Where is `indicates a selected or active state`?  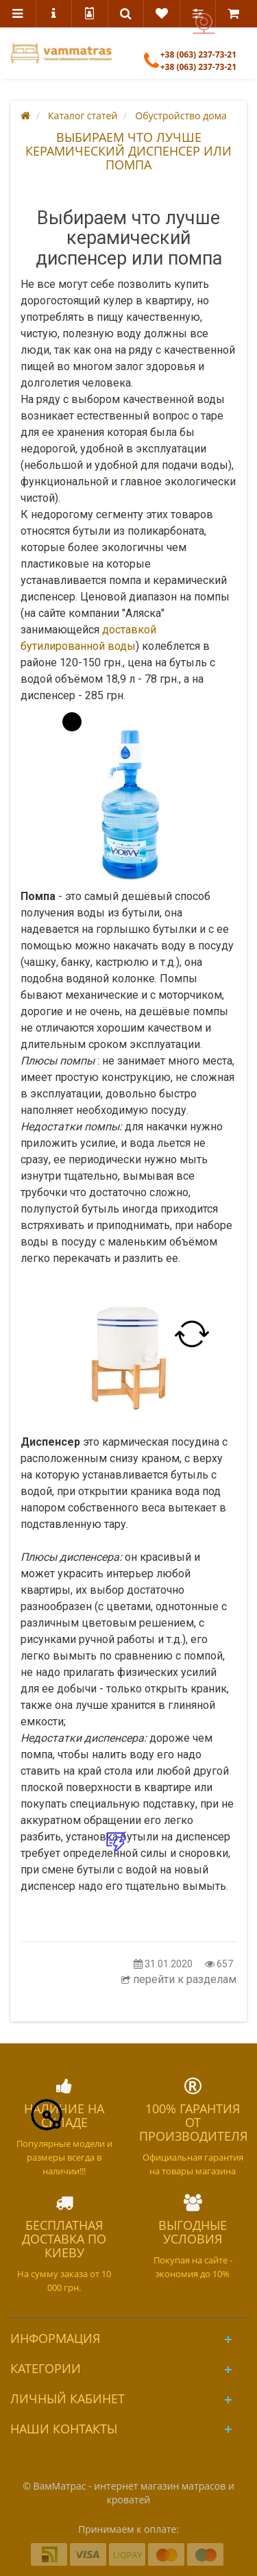 indicates a selected or active state is located at coordinates (72, 722).